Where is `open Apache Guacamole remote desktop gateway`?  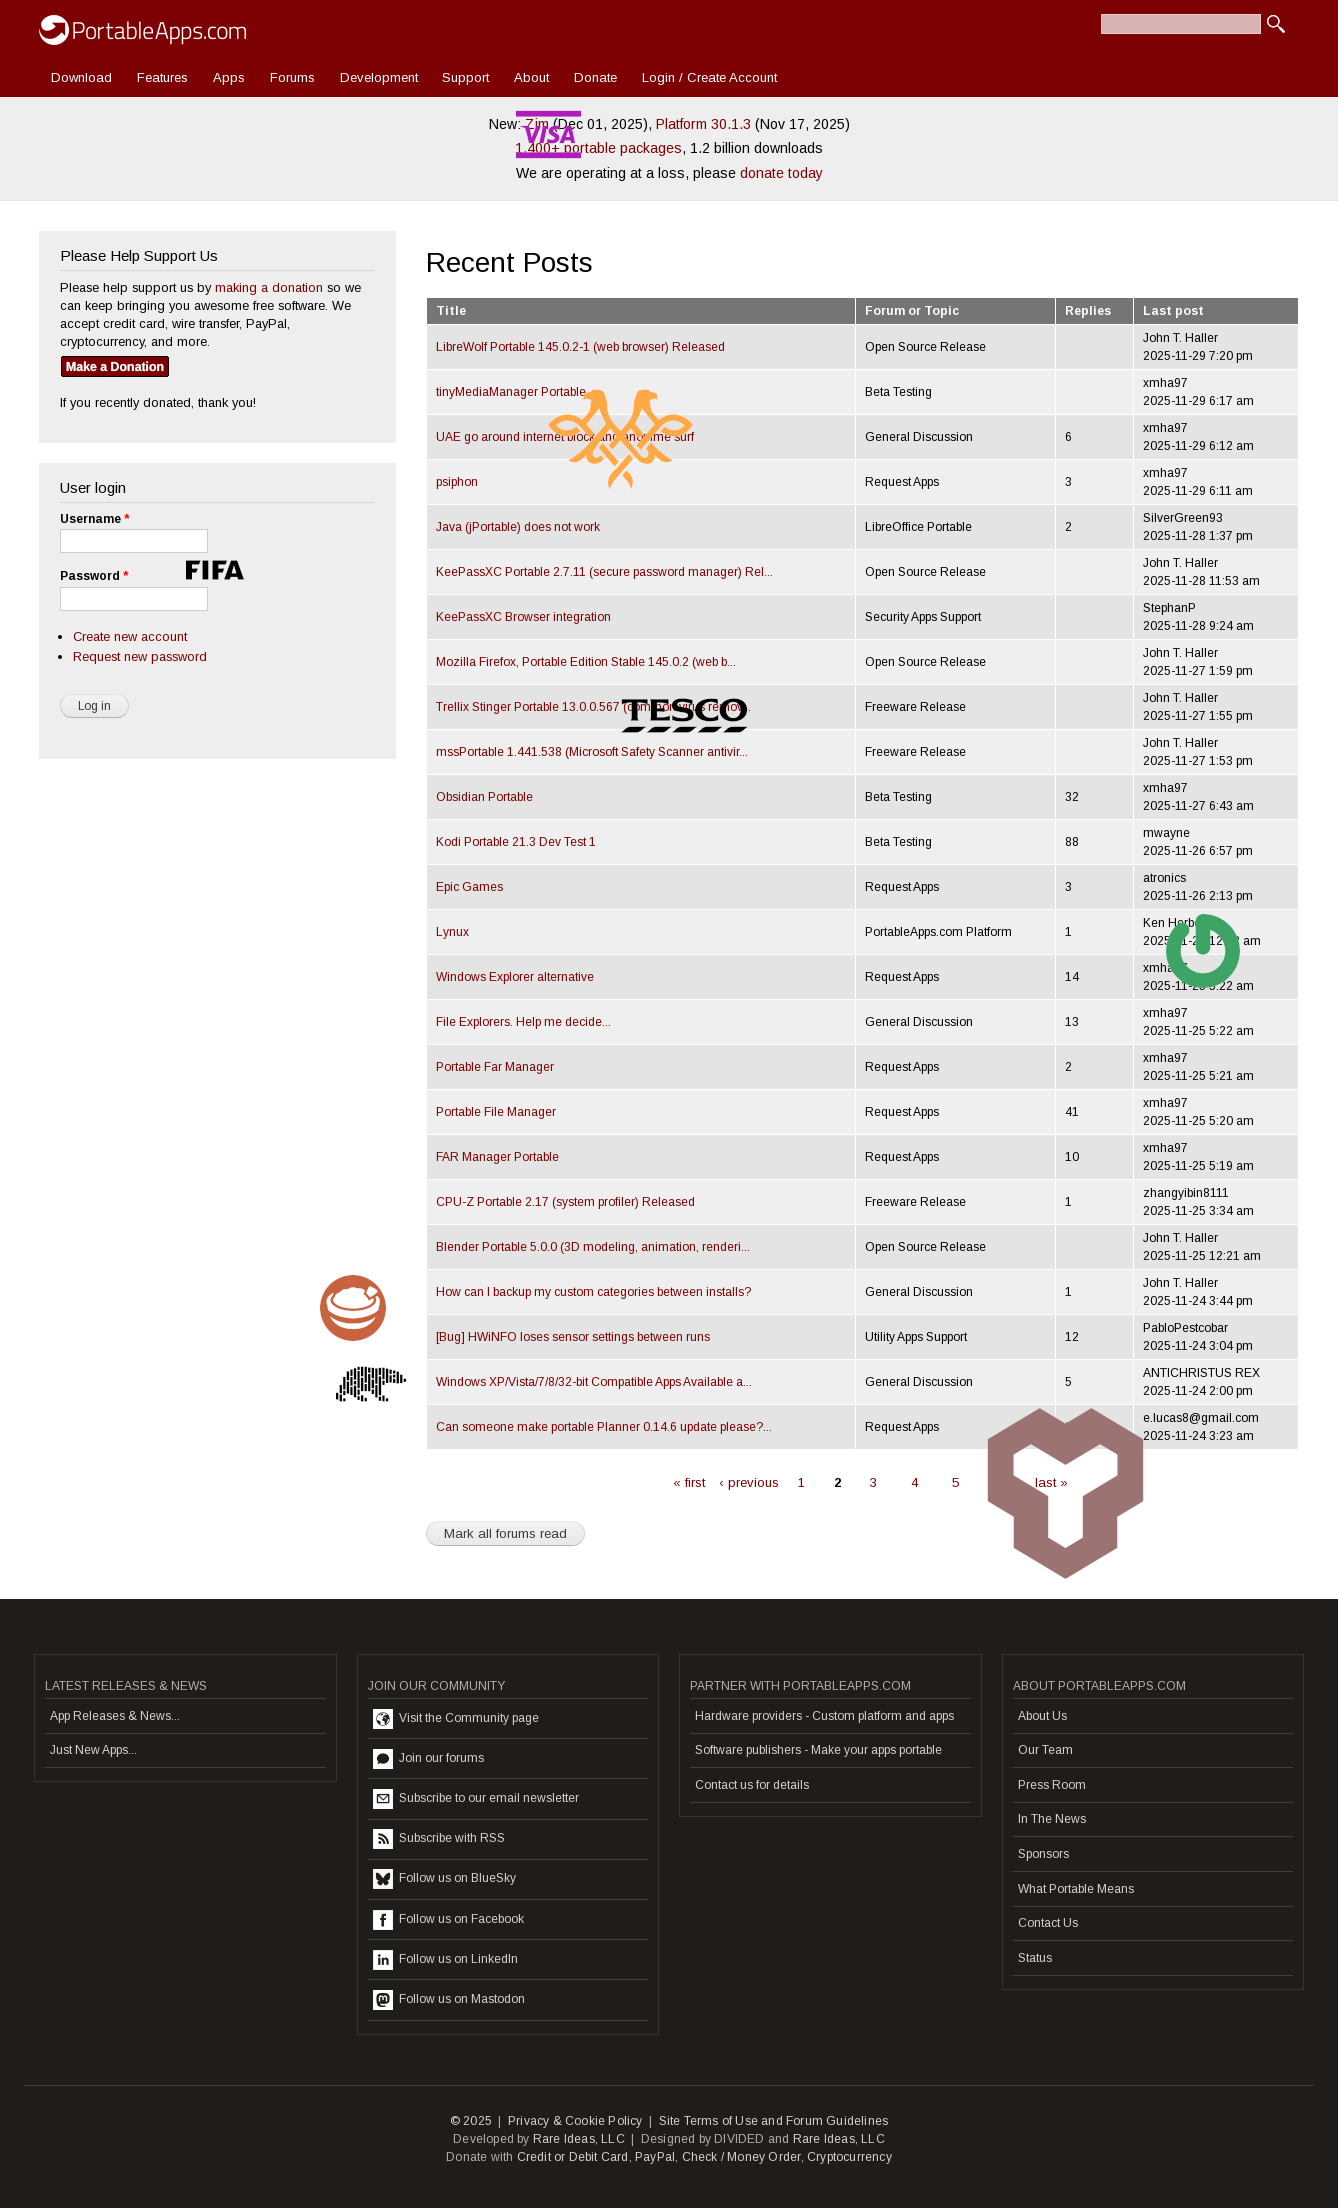 open Apache Guacamole remote desktop gateway is located at coordinates (353, 1308).